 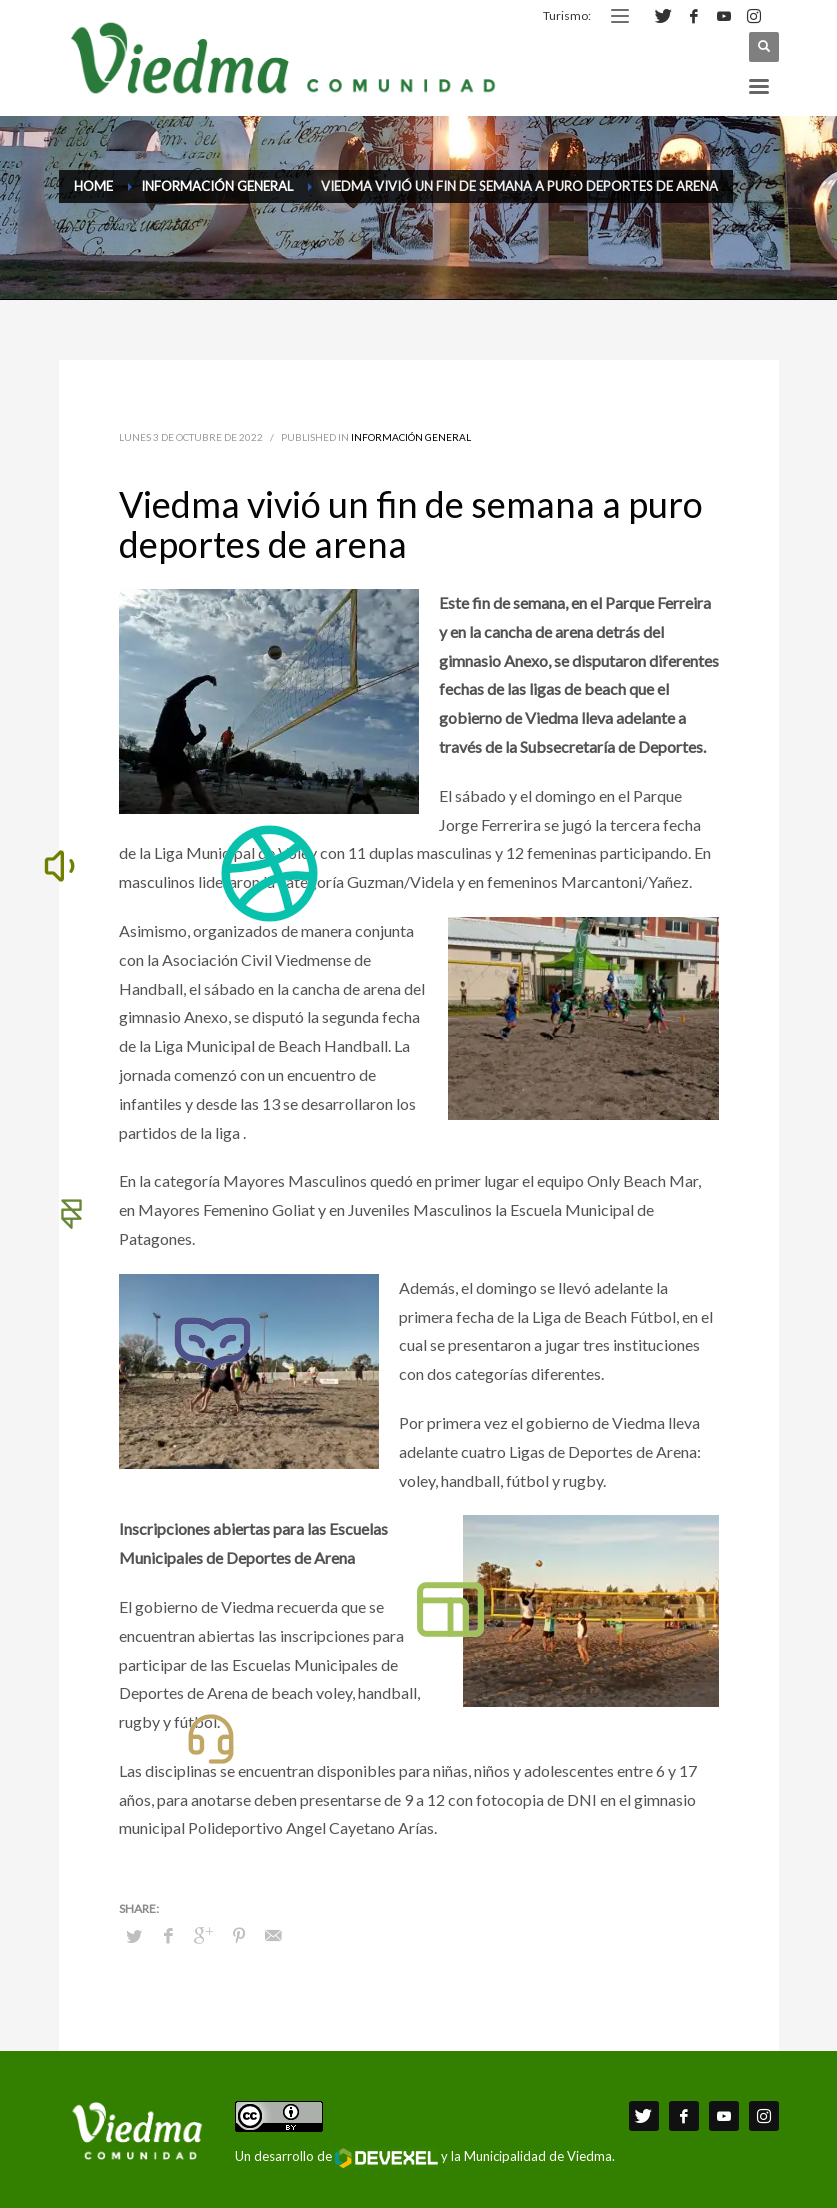 What do you see at coordinates (269, 873) in the screenshot?
I see `open dribbble profile or portfolio` at bounding box center [269, 873].